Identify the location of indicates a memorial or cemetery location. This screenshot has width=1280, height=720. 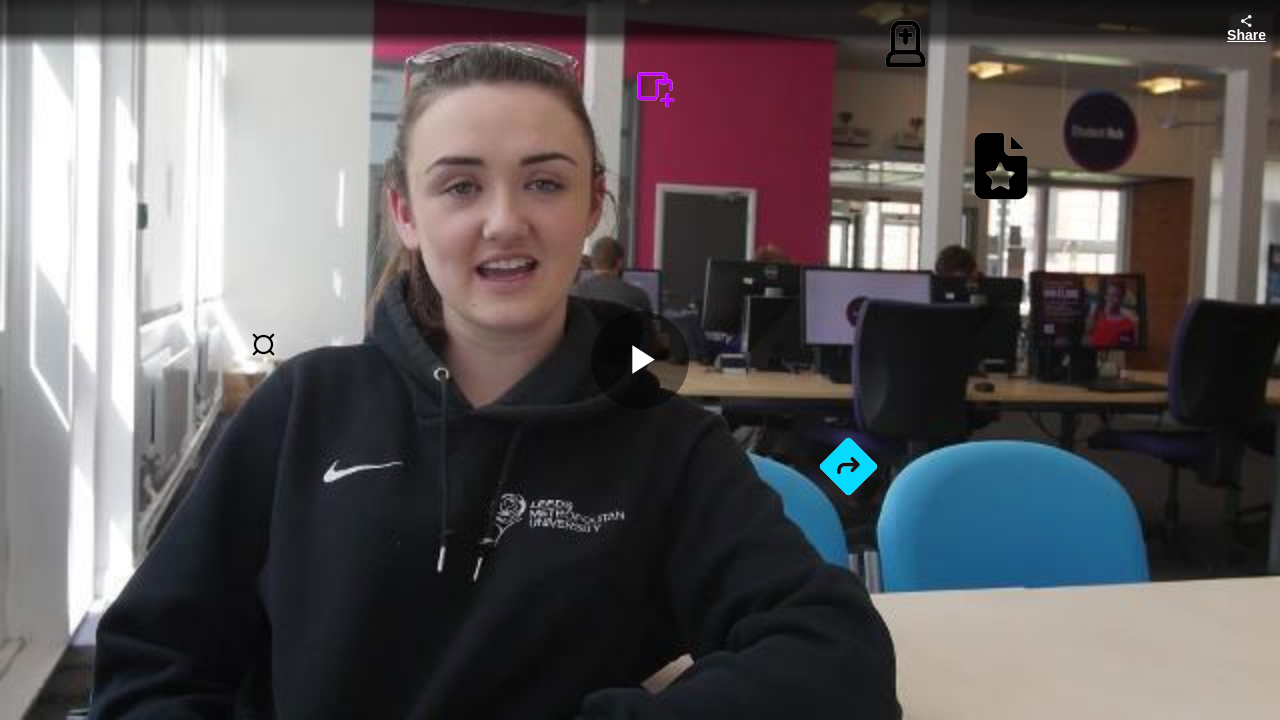
(905, 42).